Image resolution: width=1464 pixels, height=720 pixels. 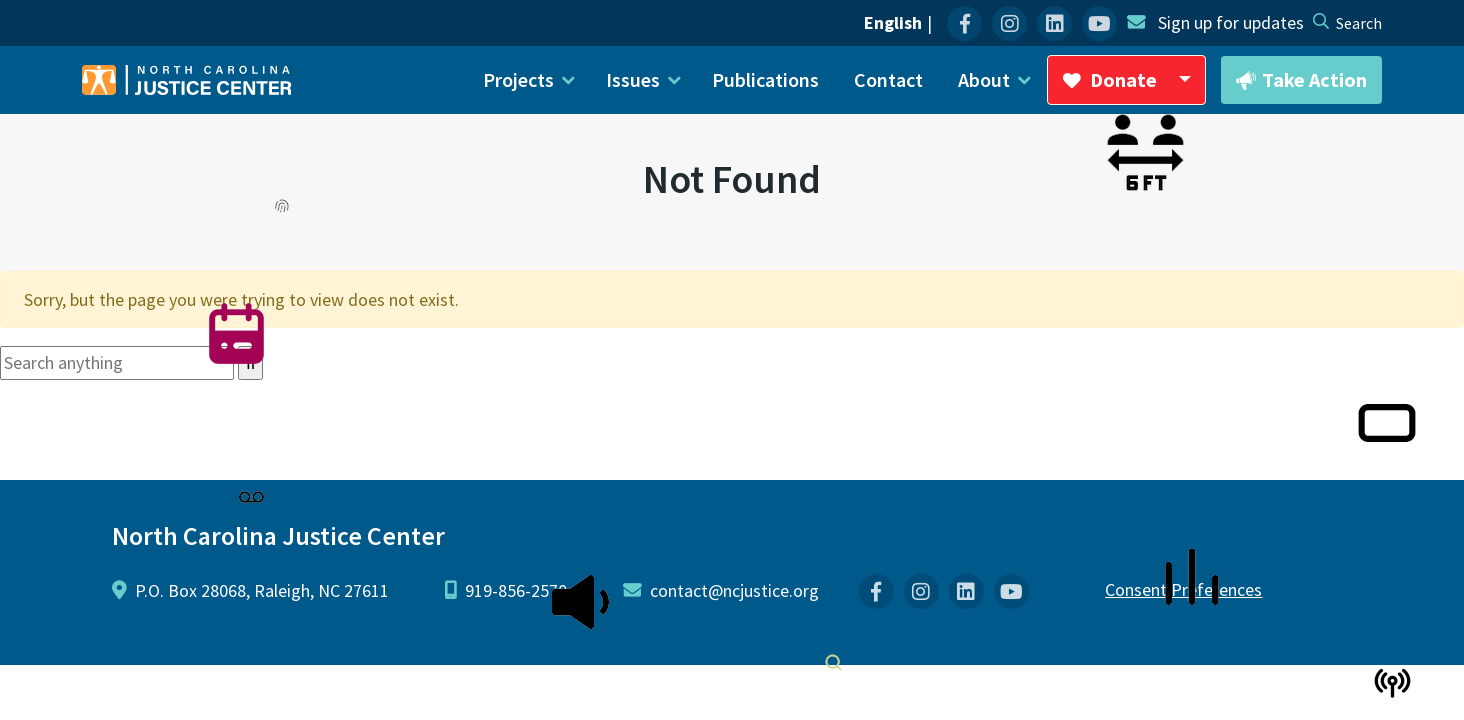 I want to click on authenticate with fingerprint, so click(x=282, y=206).